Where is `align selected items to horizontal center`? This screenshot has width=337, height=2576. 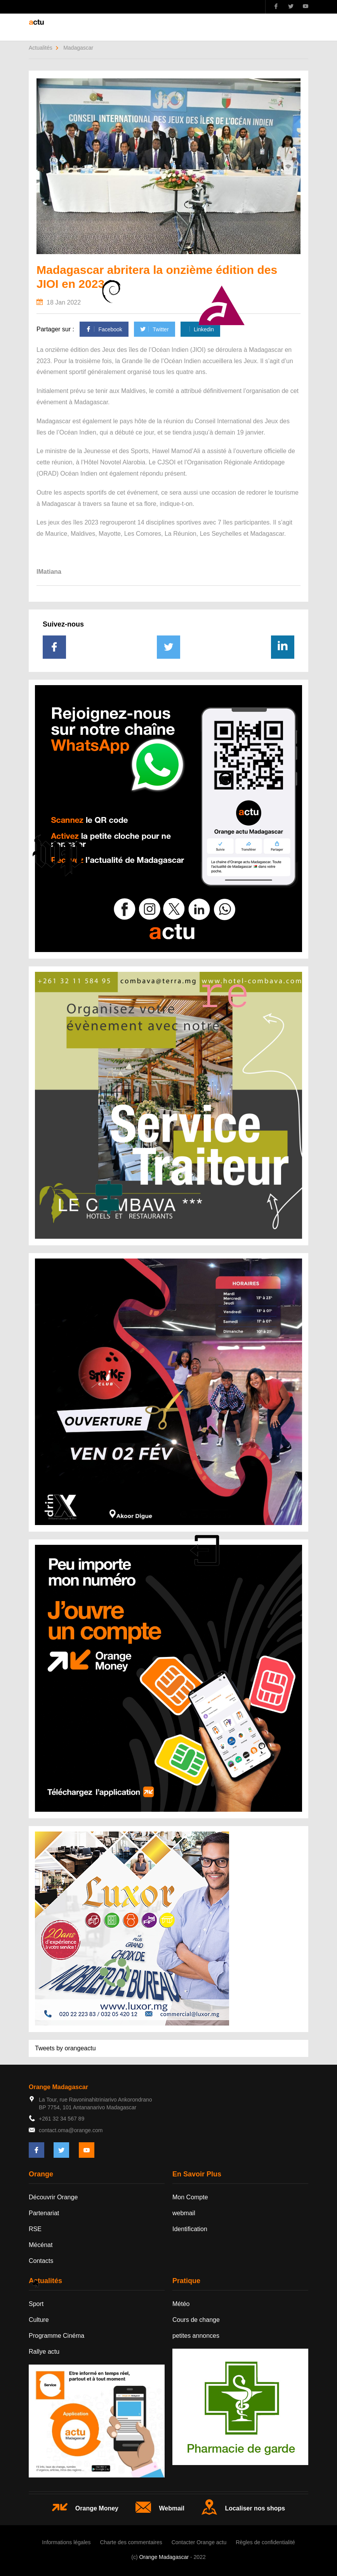 align selected items to horizontal center is located at coordinates (109, 1197).